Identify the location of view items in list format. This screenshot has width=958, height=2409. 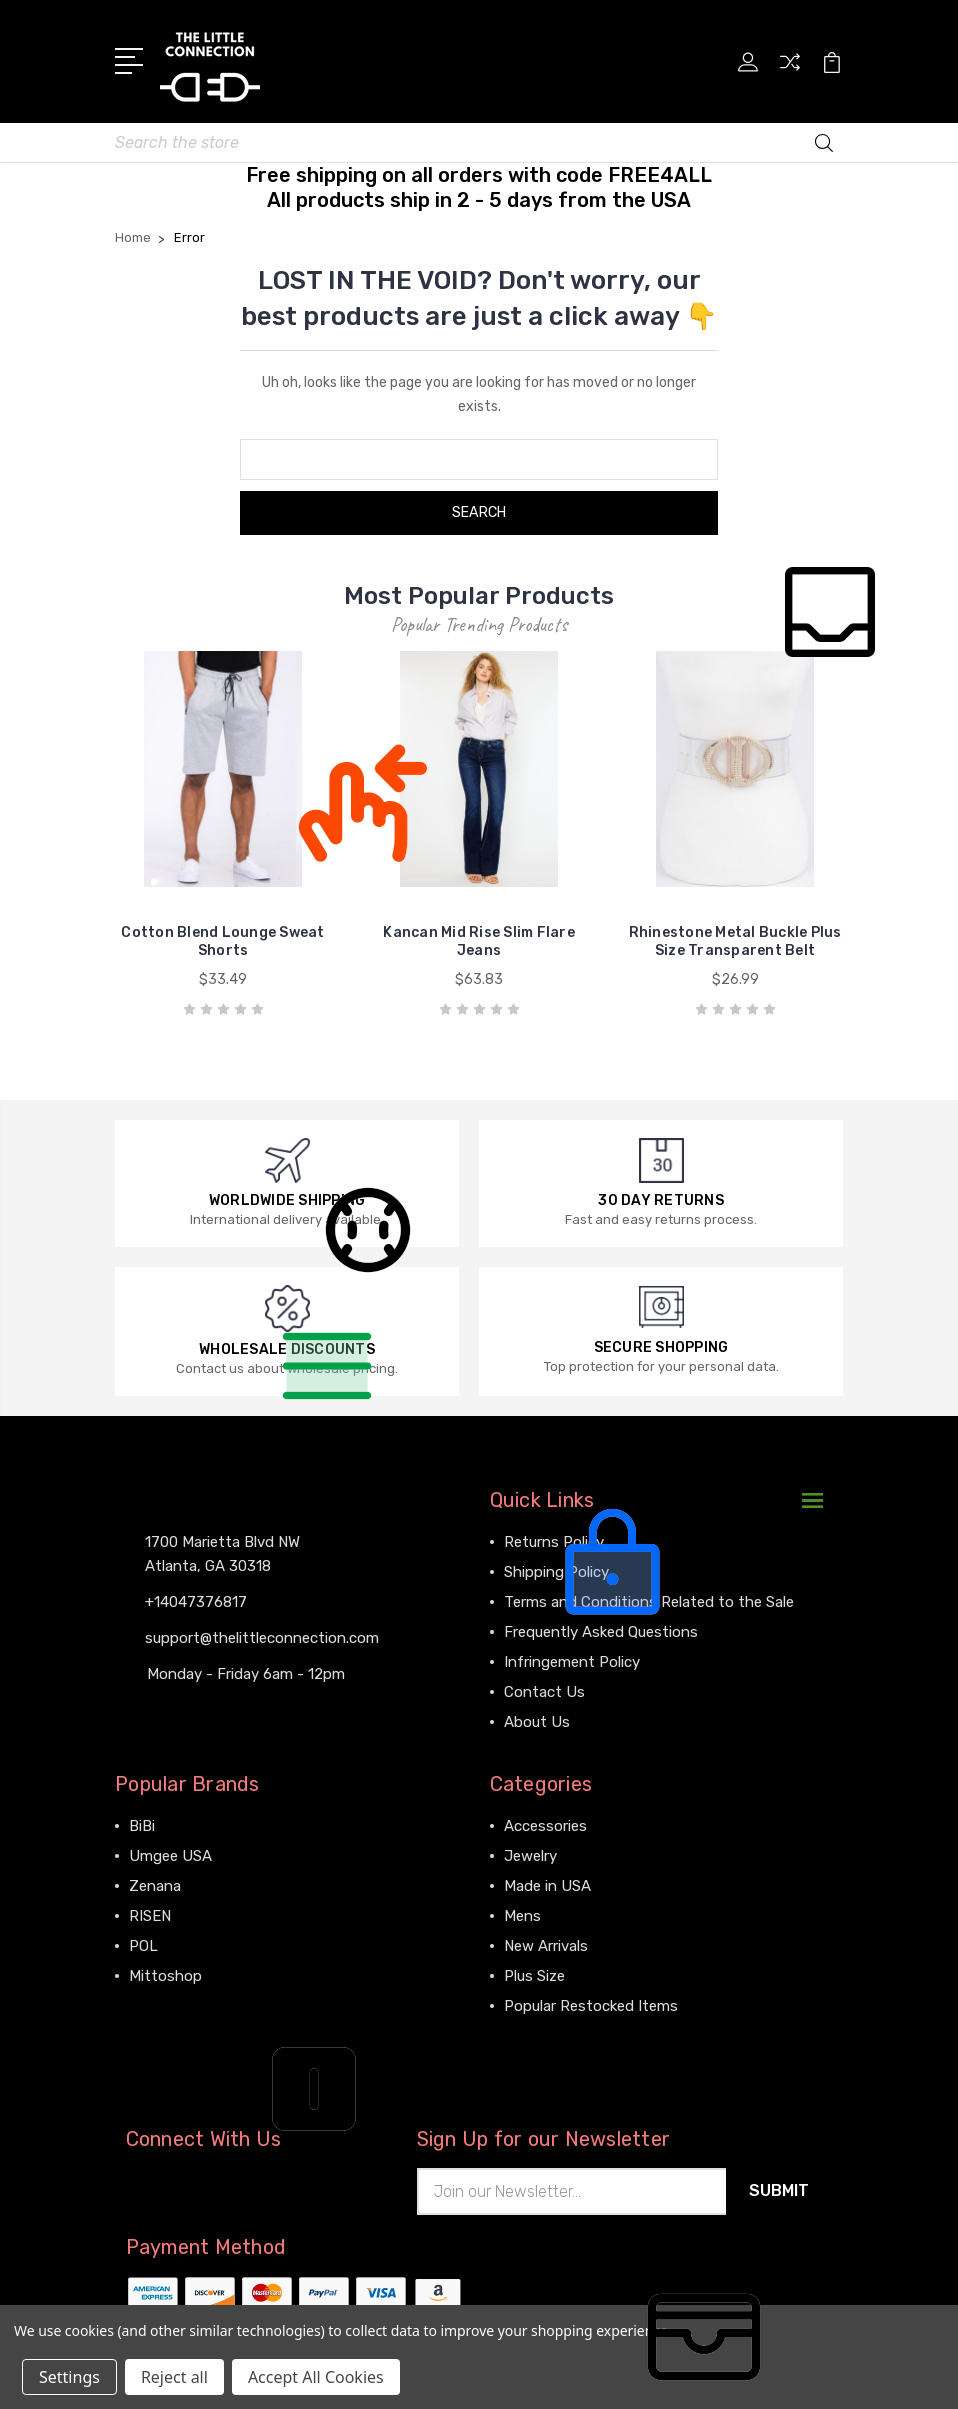
(327, 1366).